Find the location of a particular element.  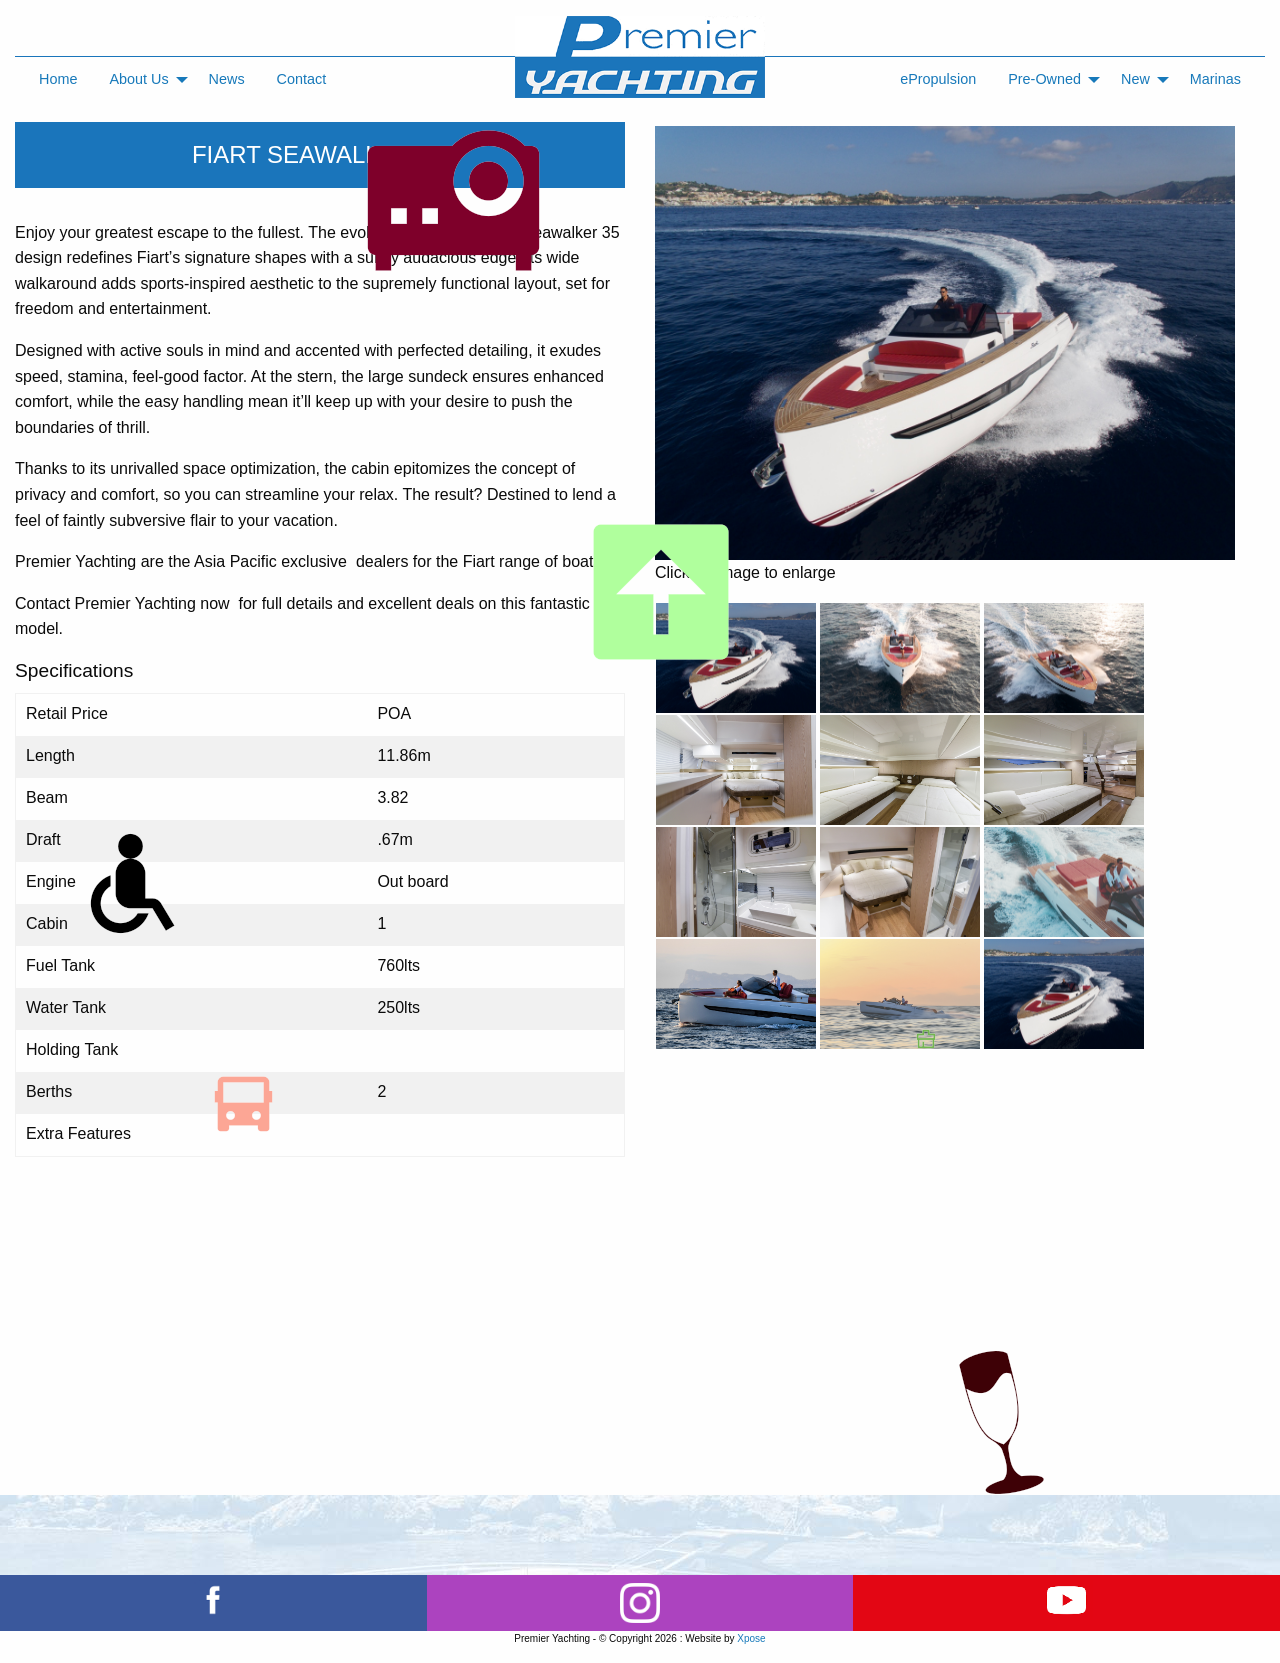

start a presentation is located at coordinates (453, 200).